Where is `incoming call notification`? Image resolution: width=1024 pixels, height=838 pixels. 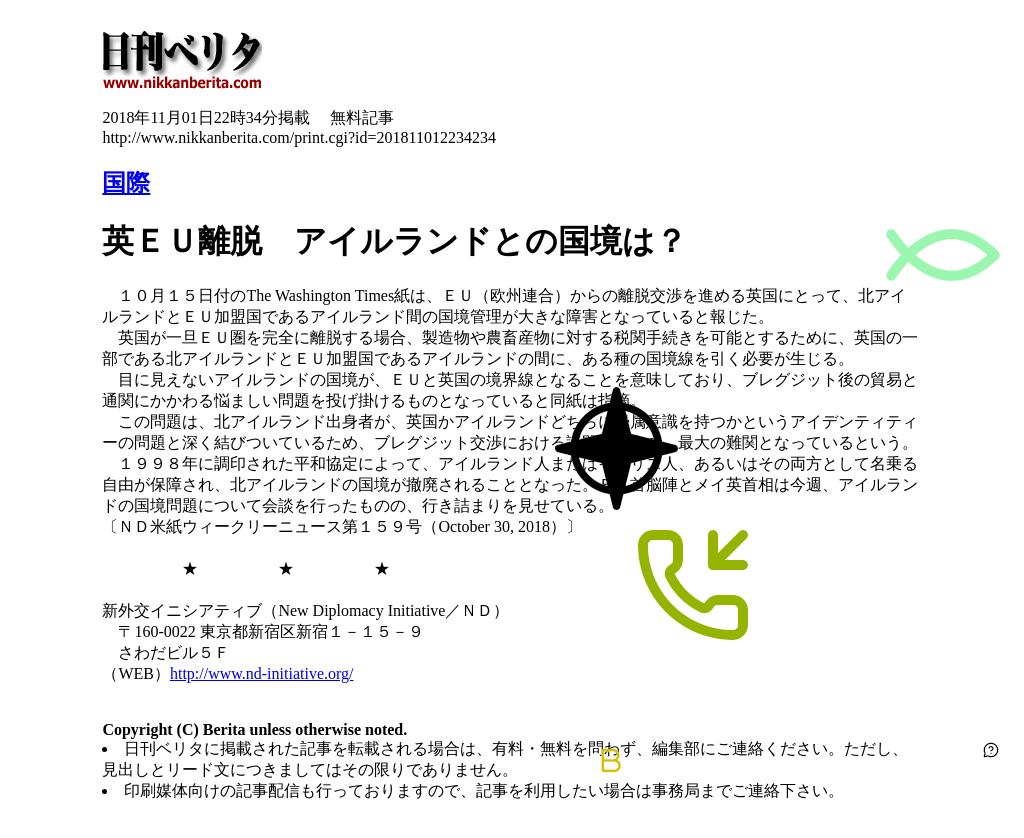 incoming call notification is located at coordinates (693, 585).